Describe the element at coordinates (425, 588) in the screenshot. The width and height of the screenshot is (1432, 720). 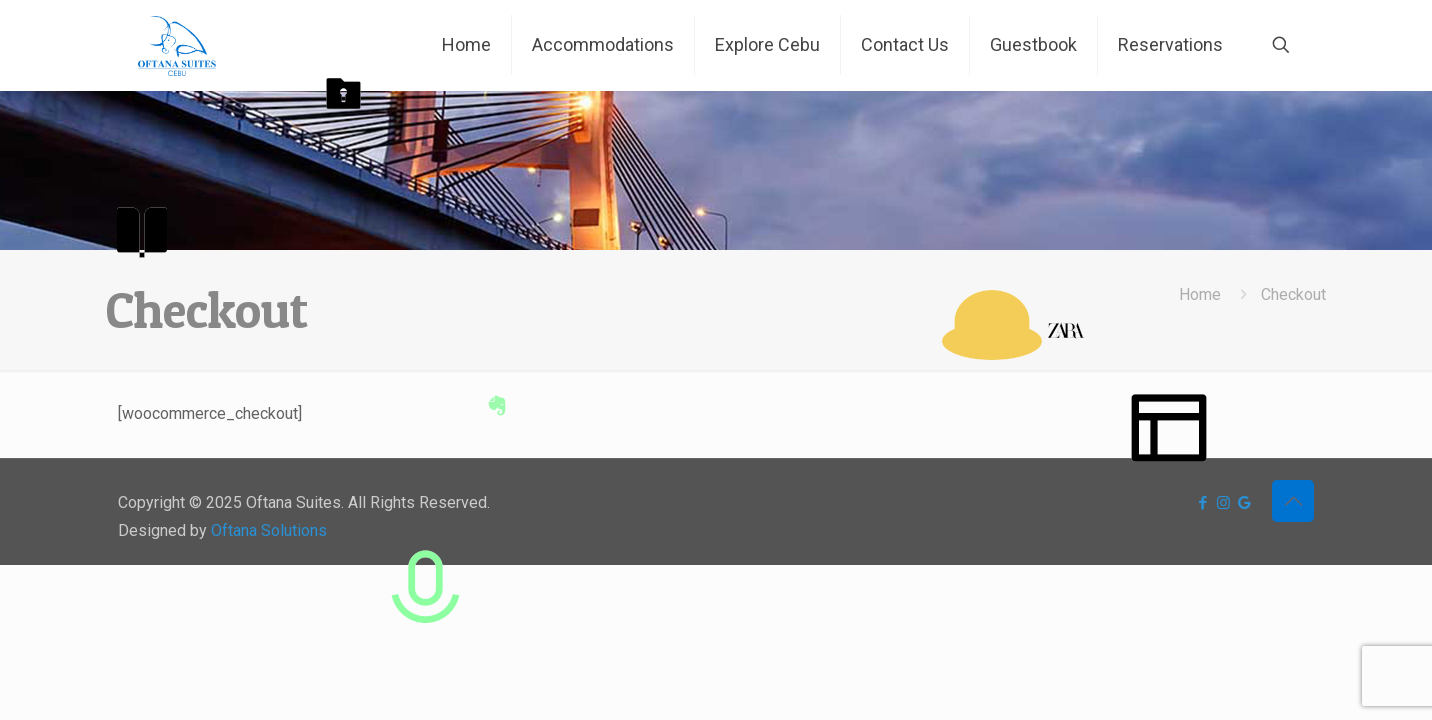
I see `tap to start voice recording` at that location.